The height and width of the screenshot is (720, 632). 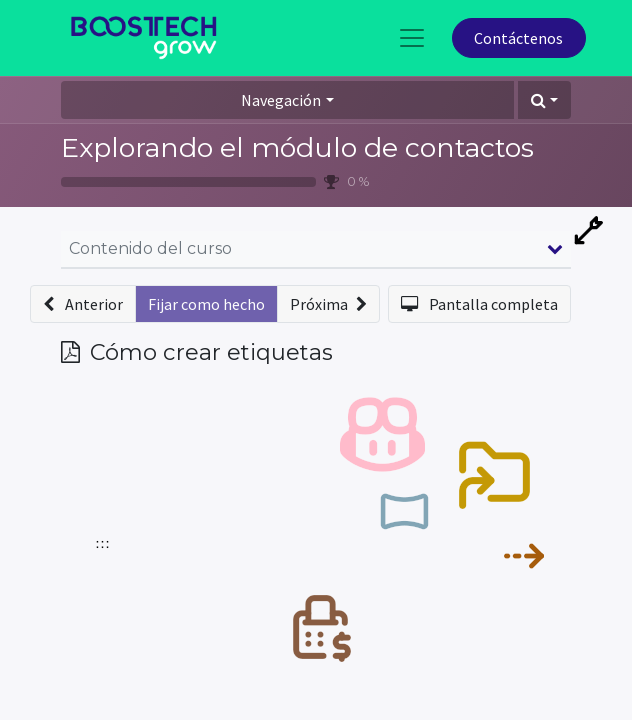 What do you see at coordinates (588, 231) in the screenshot?
I see `indicates archery or target shooting activity` at bounding box center [588, 231].